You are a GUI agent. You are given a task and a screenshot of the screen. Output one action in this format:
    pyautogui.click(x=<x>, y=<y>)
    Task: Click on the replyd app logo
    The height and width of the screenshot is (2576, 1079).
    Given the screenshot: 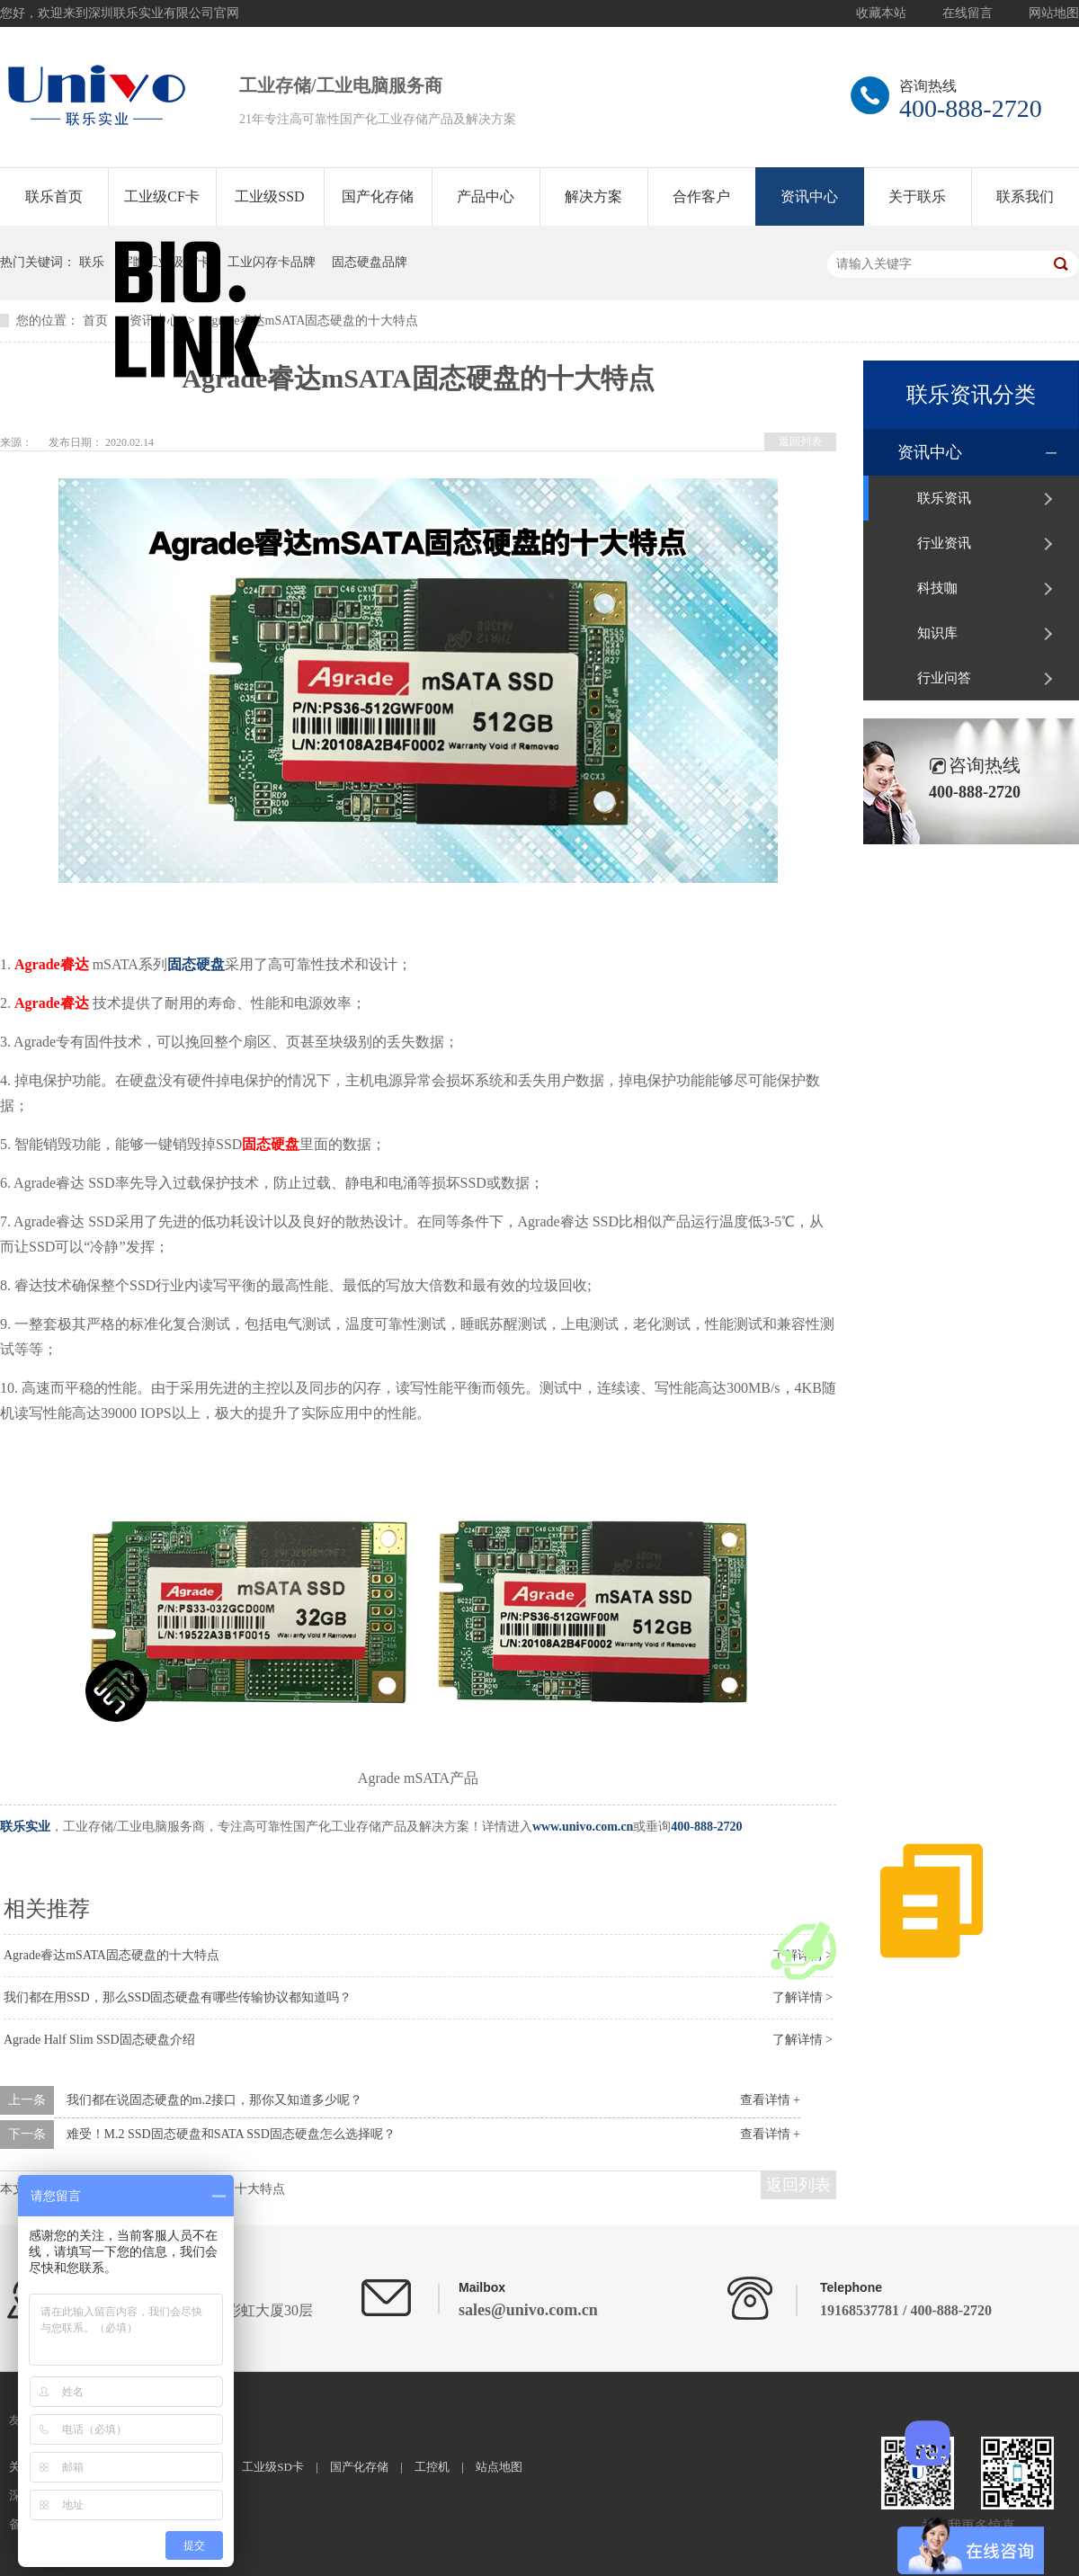 What is the action you would take?
    pyautogui.click(x=927, y=2443)
    